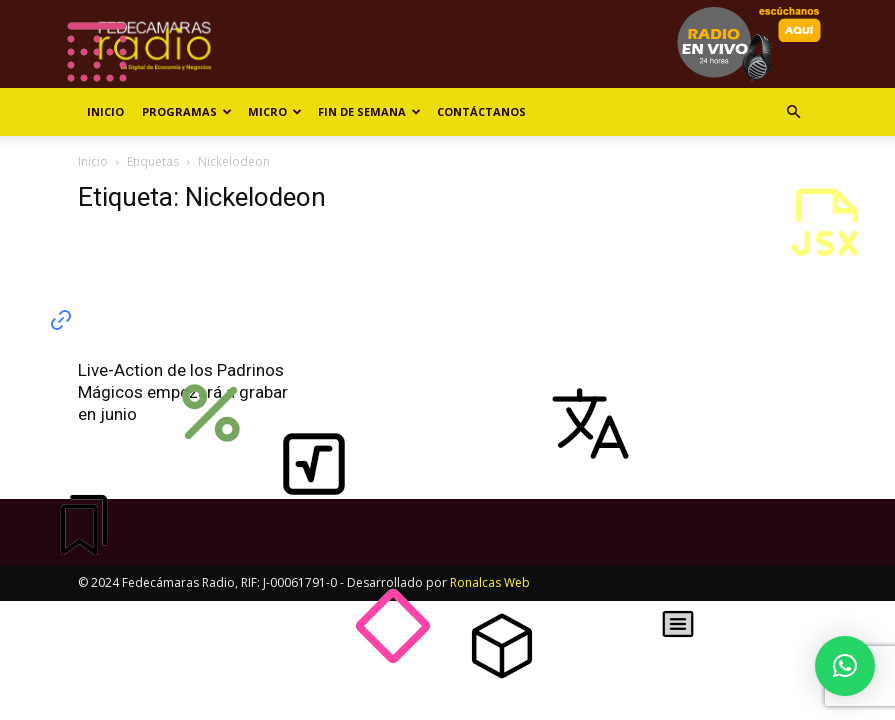  What do you see at coordinates (97, 52) in the screenshot?
I see `apply border to top edge of cell or element` at bounding box center [97, 52].